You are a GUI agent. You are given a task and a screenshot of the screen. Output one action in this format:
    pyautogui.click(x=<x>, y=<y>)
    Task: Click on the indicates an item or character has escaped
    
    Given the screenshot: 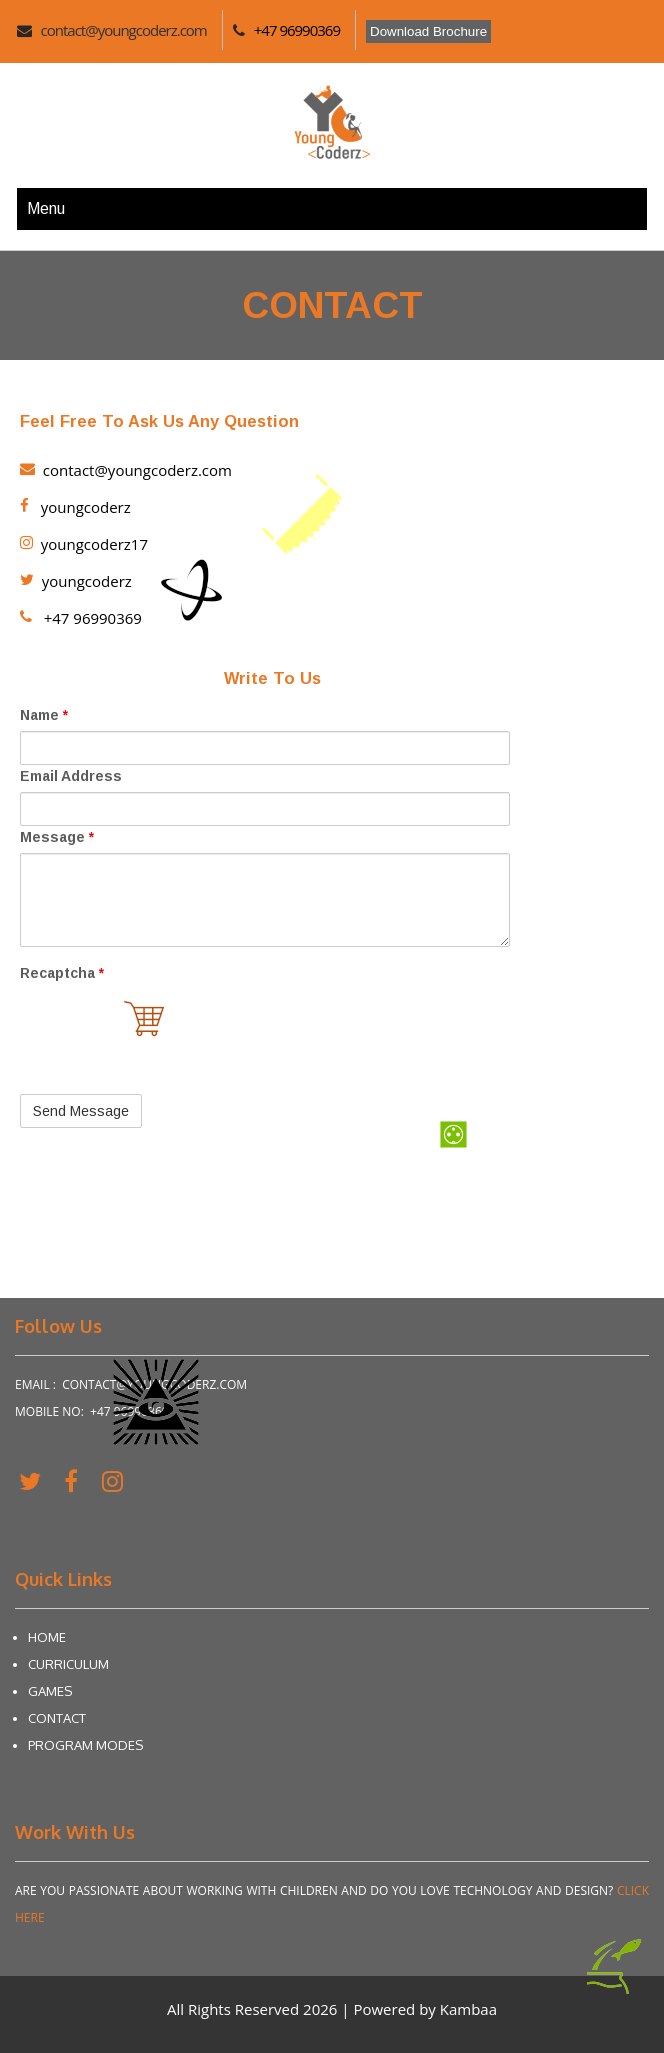 What is the action you would take?
    pyautogui.click(x=615, y=1966)
    